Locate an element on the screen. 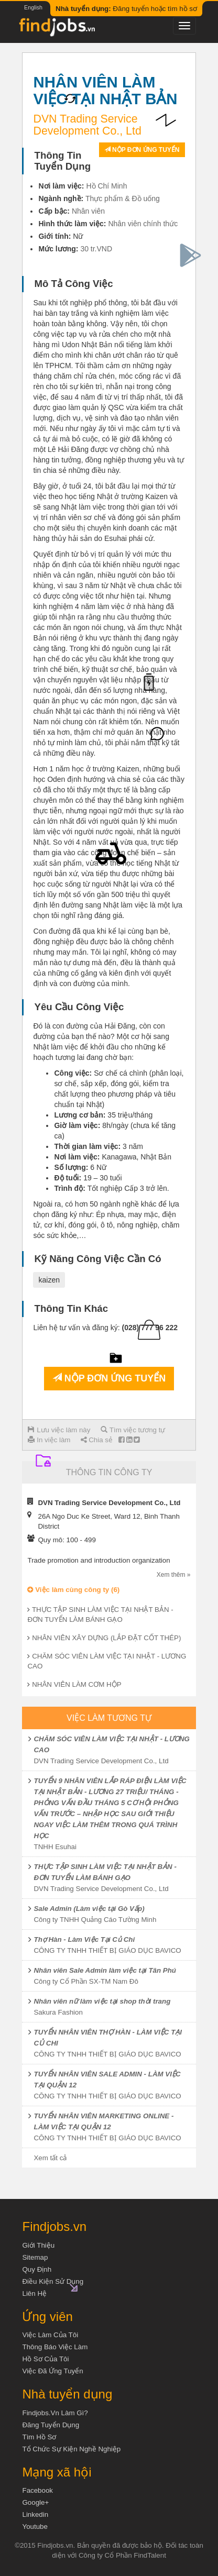  select sawtooth waveform in audio synthesizer is located at coordinates (166, 120).